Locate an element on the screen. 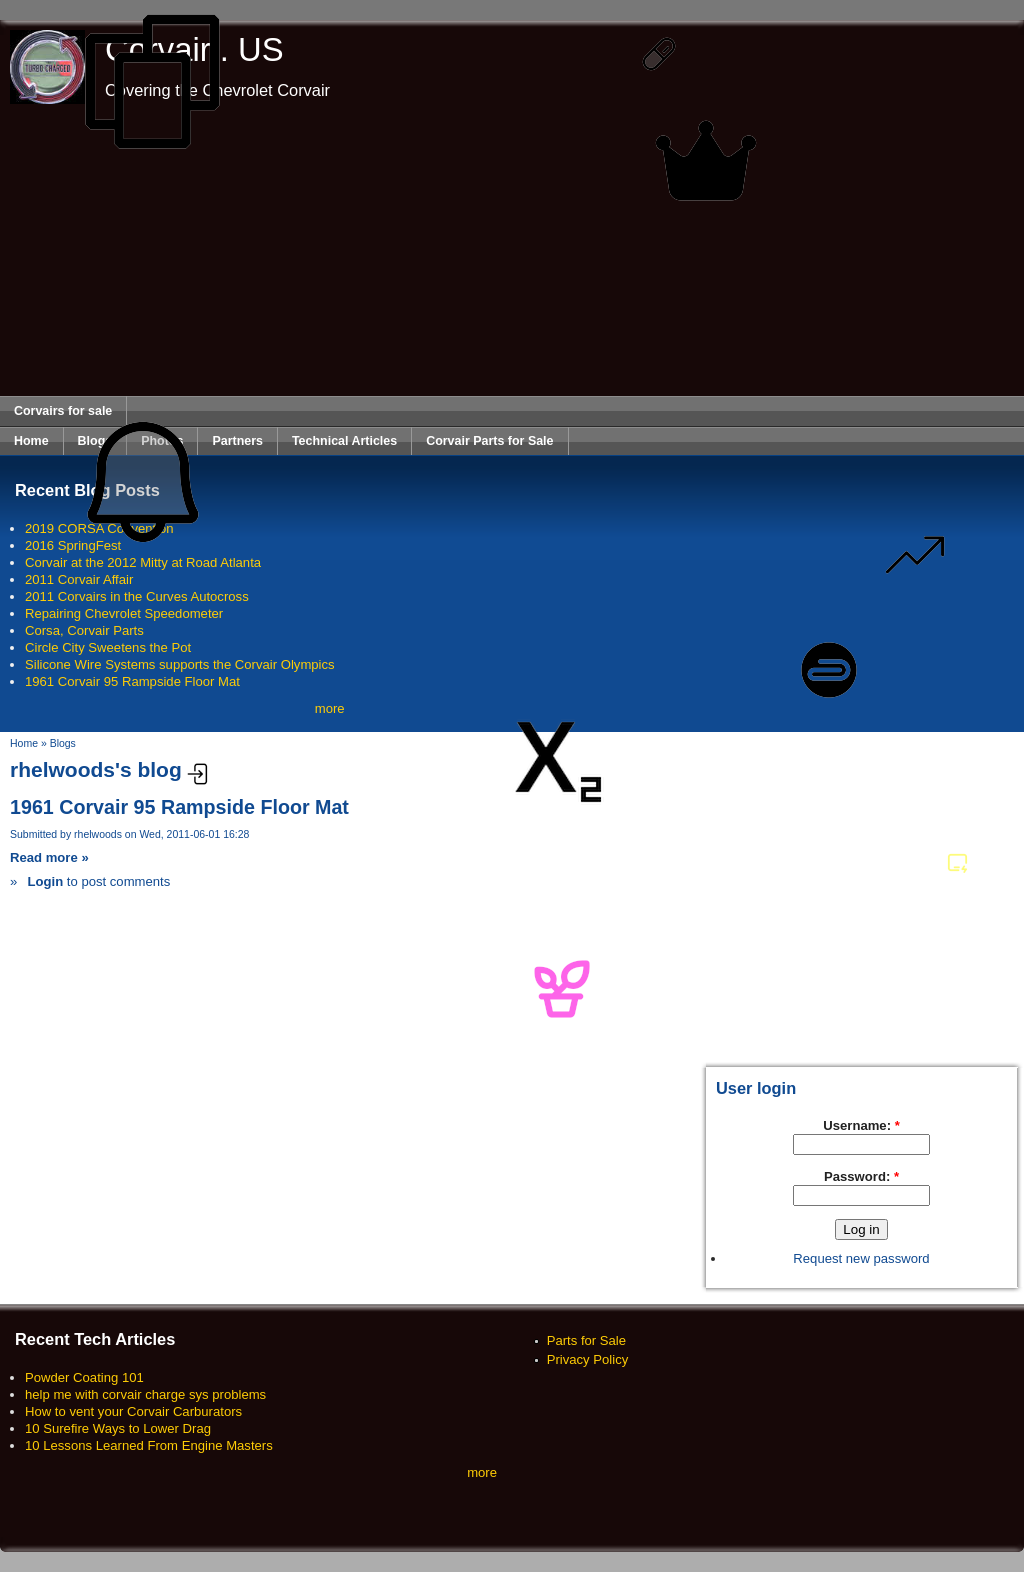 The width and height of the screenshot is (1024, 1572). access plant care or gardening features is located at coordinates (561, 989).